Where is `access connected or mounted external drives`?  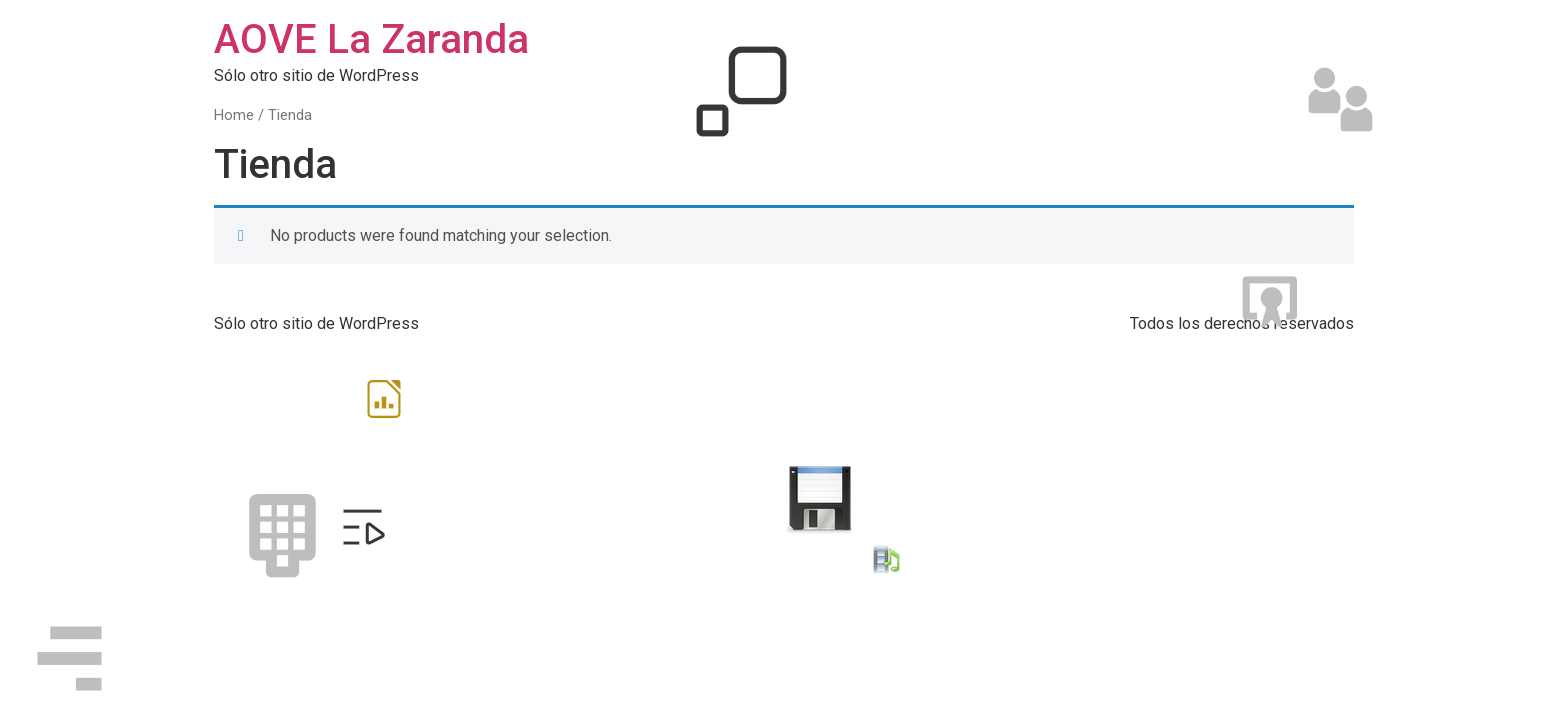
access connected or mounted external drives is located at coordinates (741, 91).